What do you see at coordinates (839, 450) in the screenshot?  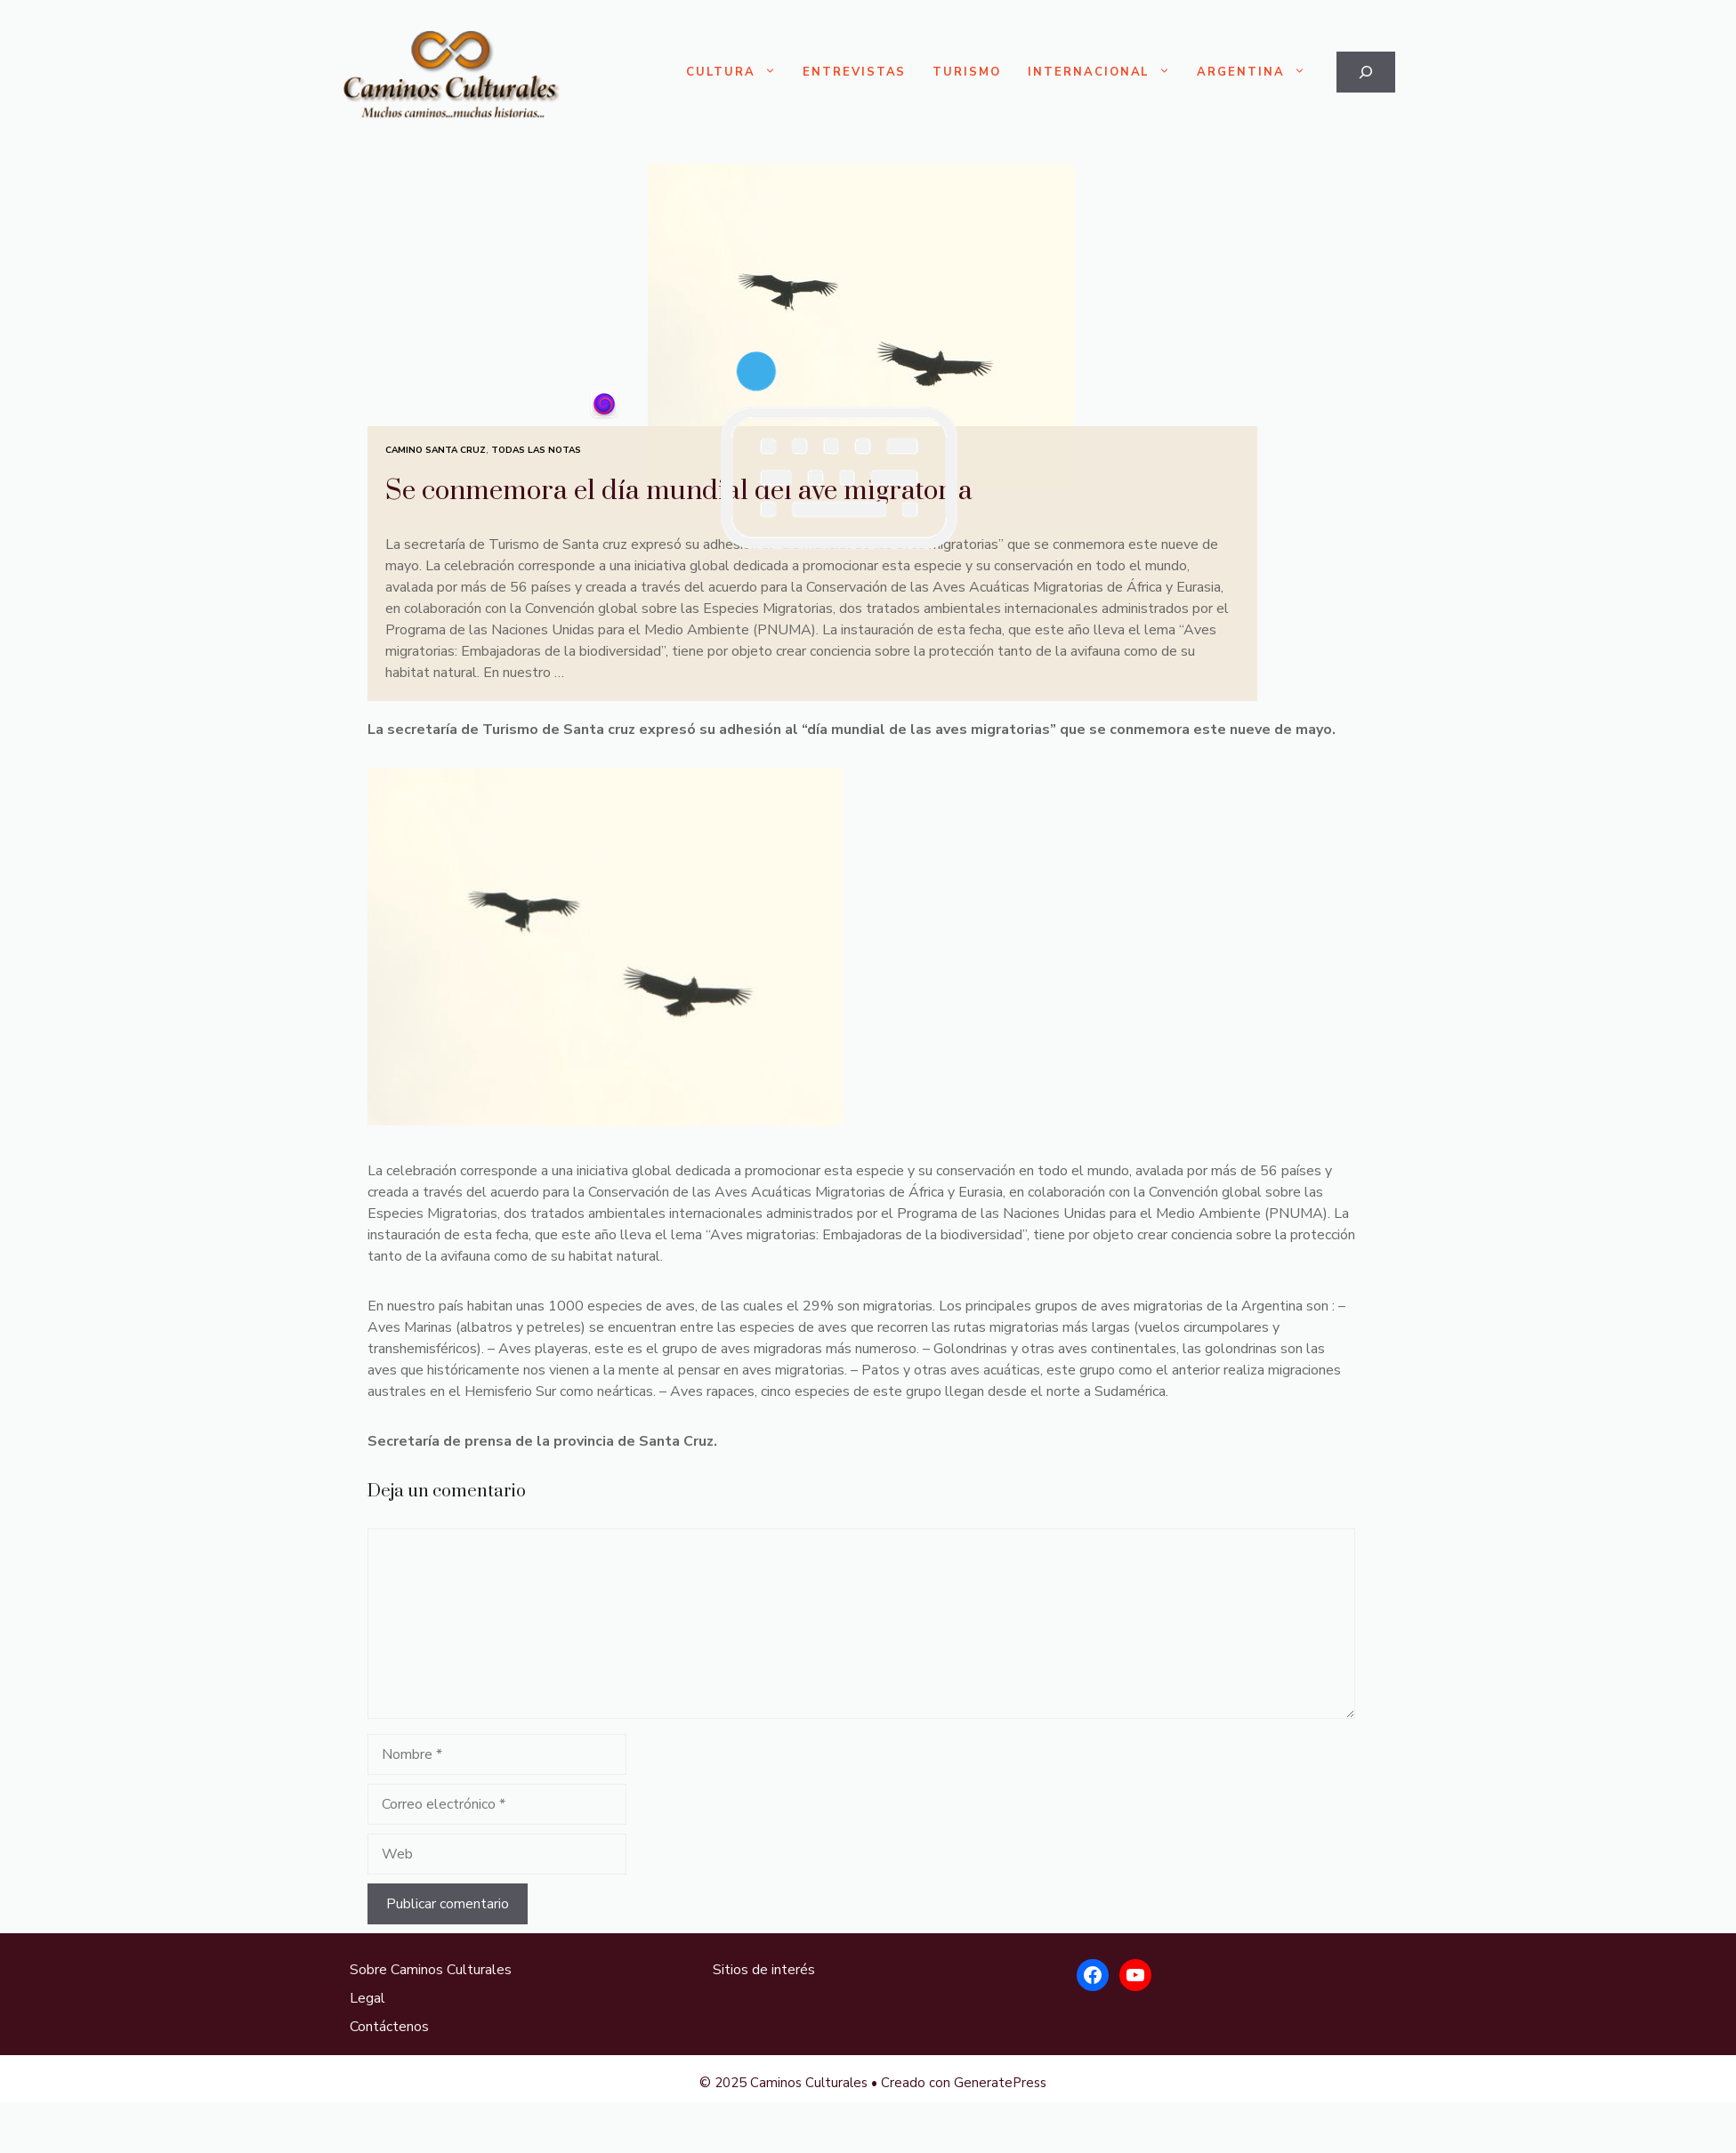 I see `virtual keyboard is currently active` at bounding box center [839, 450].